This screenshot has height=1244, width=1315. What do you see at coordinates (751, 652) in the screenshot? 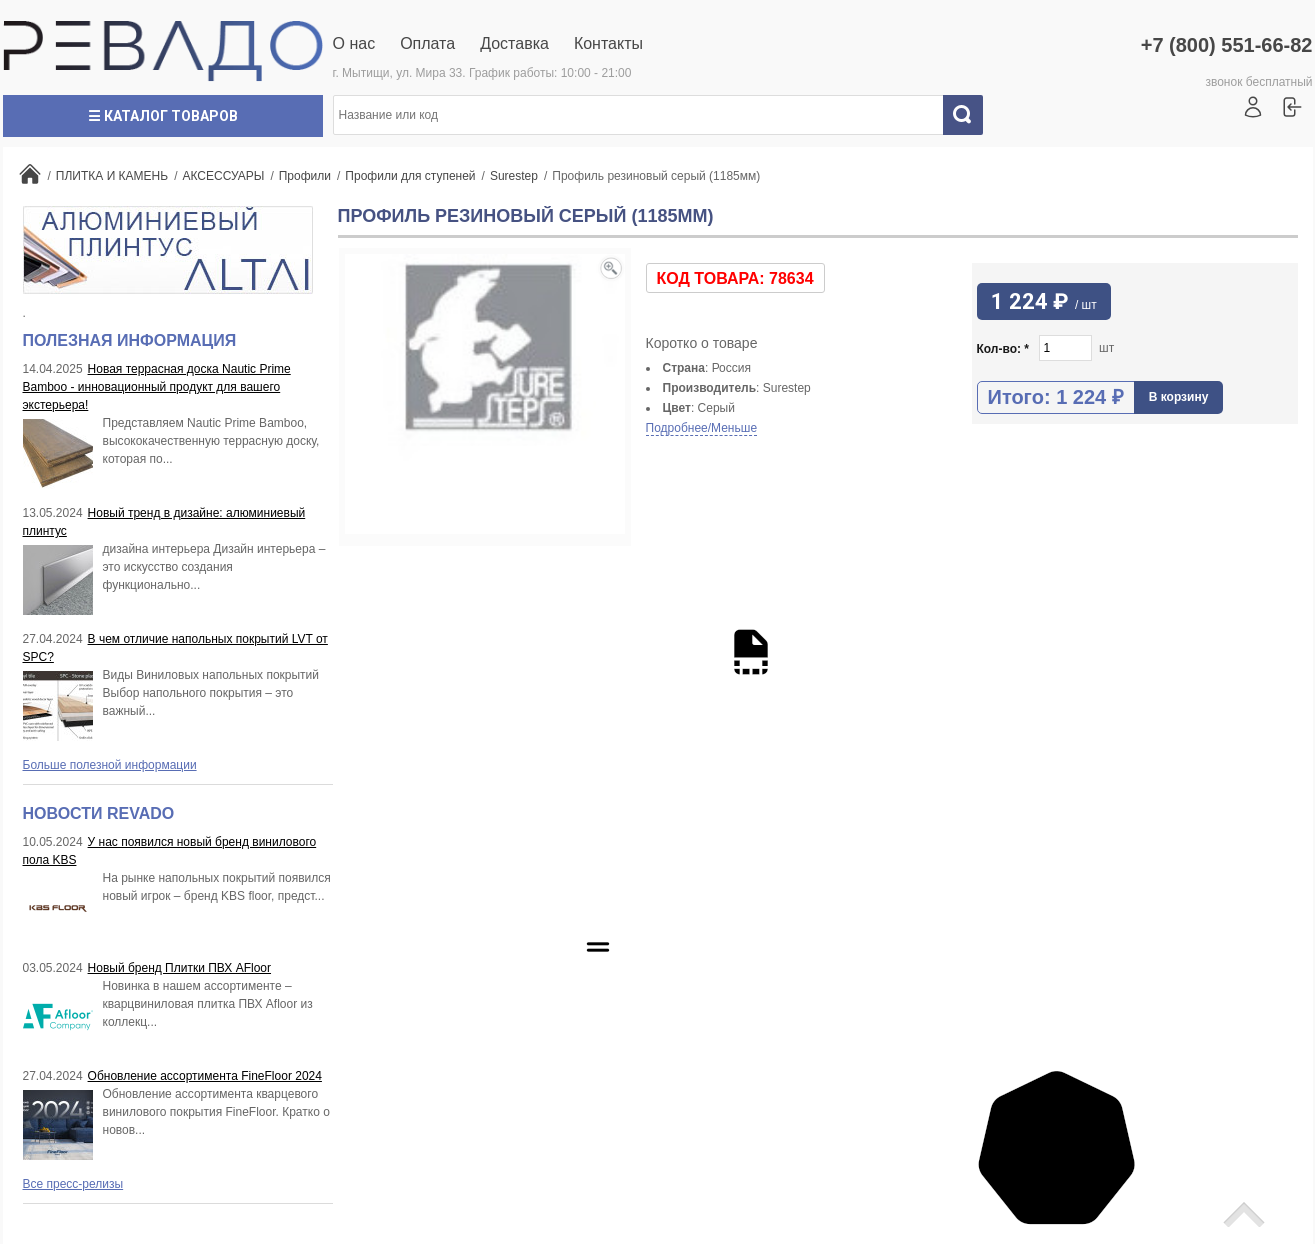
I see `file partially uploaded or in progress` at bounding box center [751, 652].